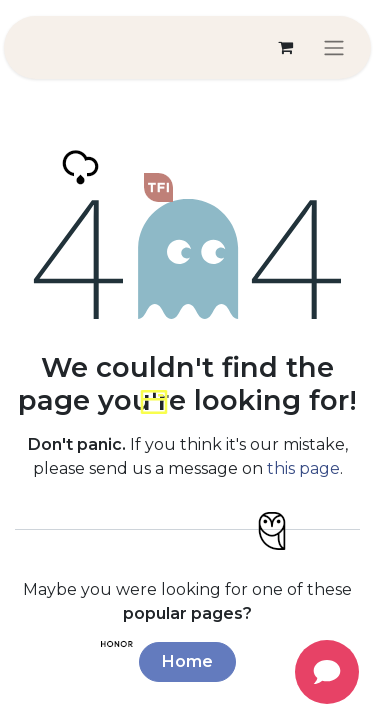 Image resolution: width=375 pixels, height=720 pixels. What do you see at coordinates (154, 402) in the screenshot?
I see `open a new browser window` at bounding box center [154, 402].